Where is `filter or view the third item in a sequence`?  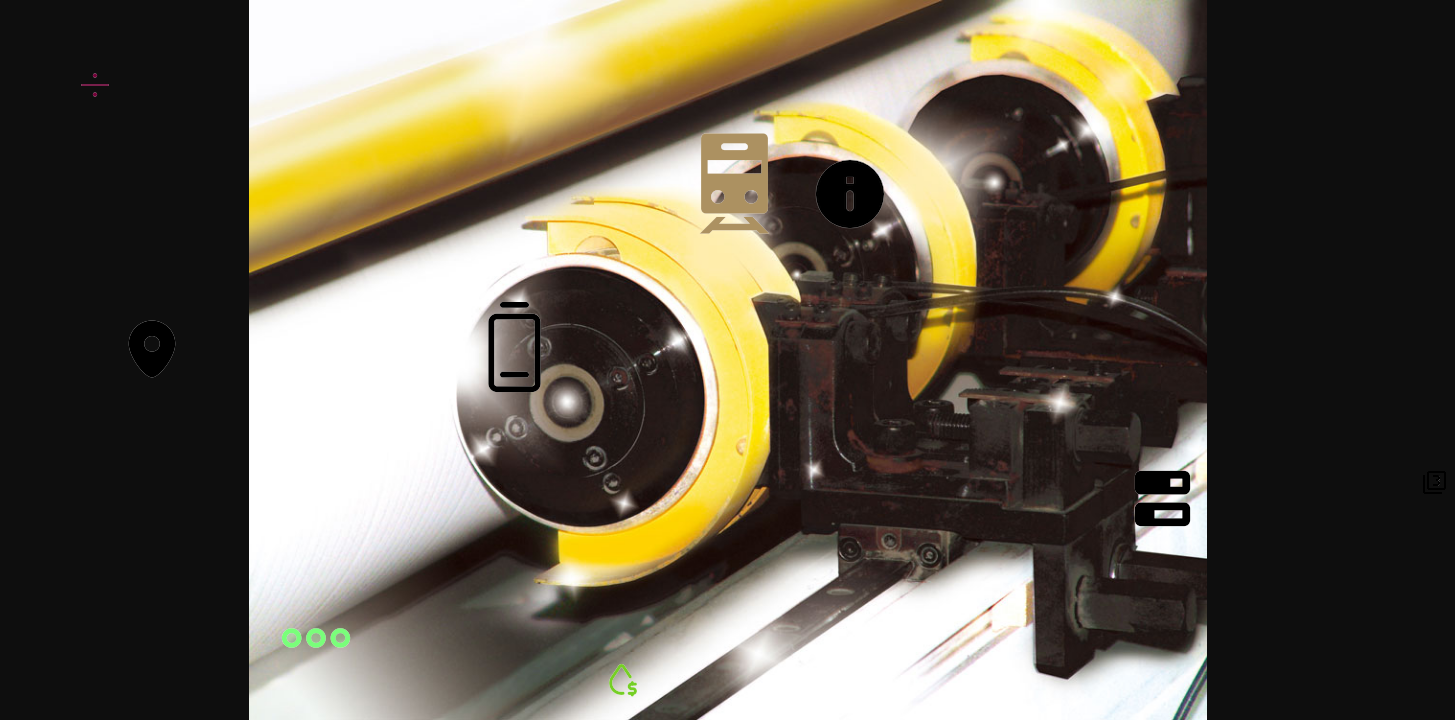 filter or view the third item in a sequence is located at coordinates (1434, 482).